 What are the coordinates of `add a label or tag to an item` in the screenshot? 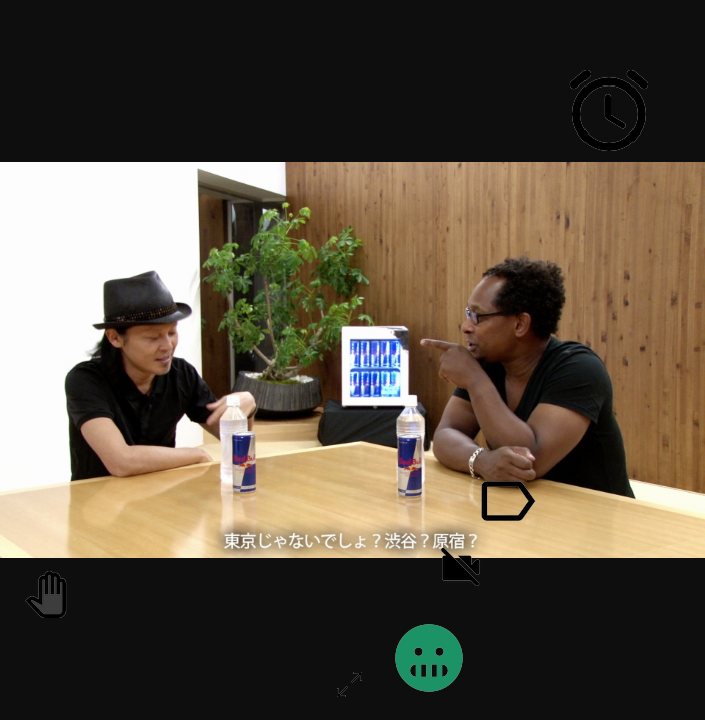 It's located at (507, 501).